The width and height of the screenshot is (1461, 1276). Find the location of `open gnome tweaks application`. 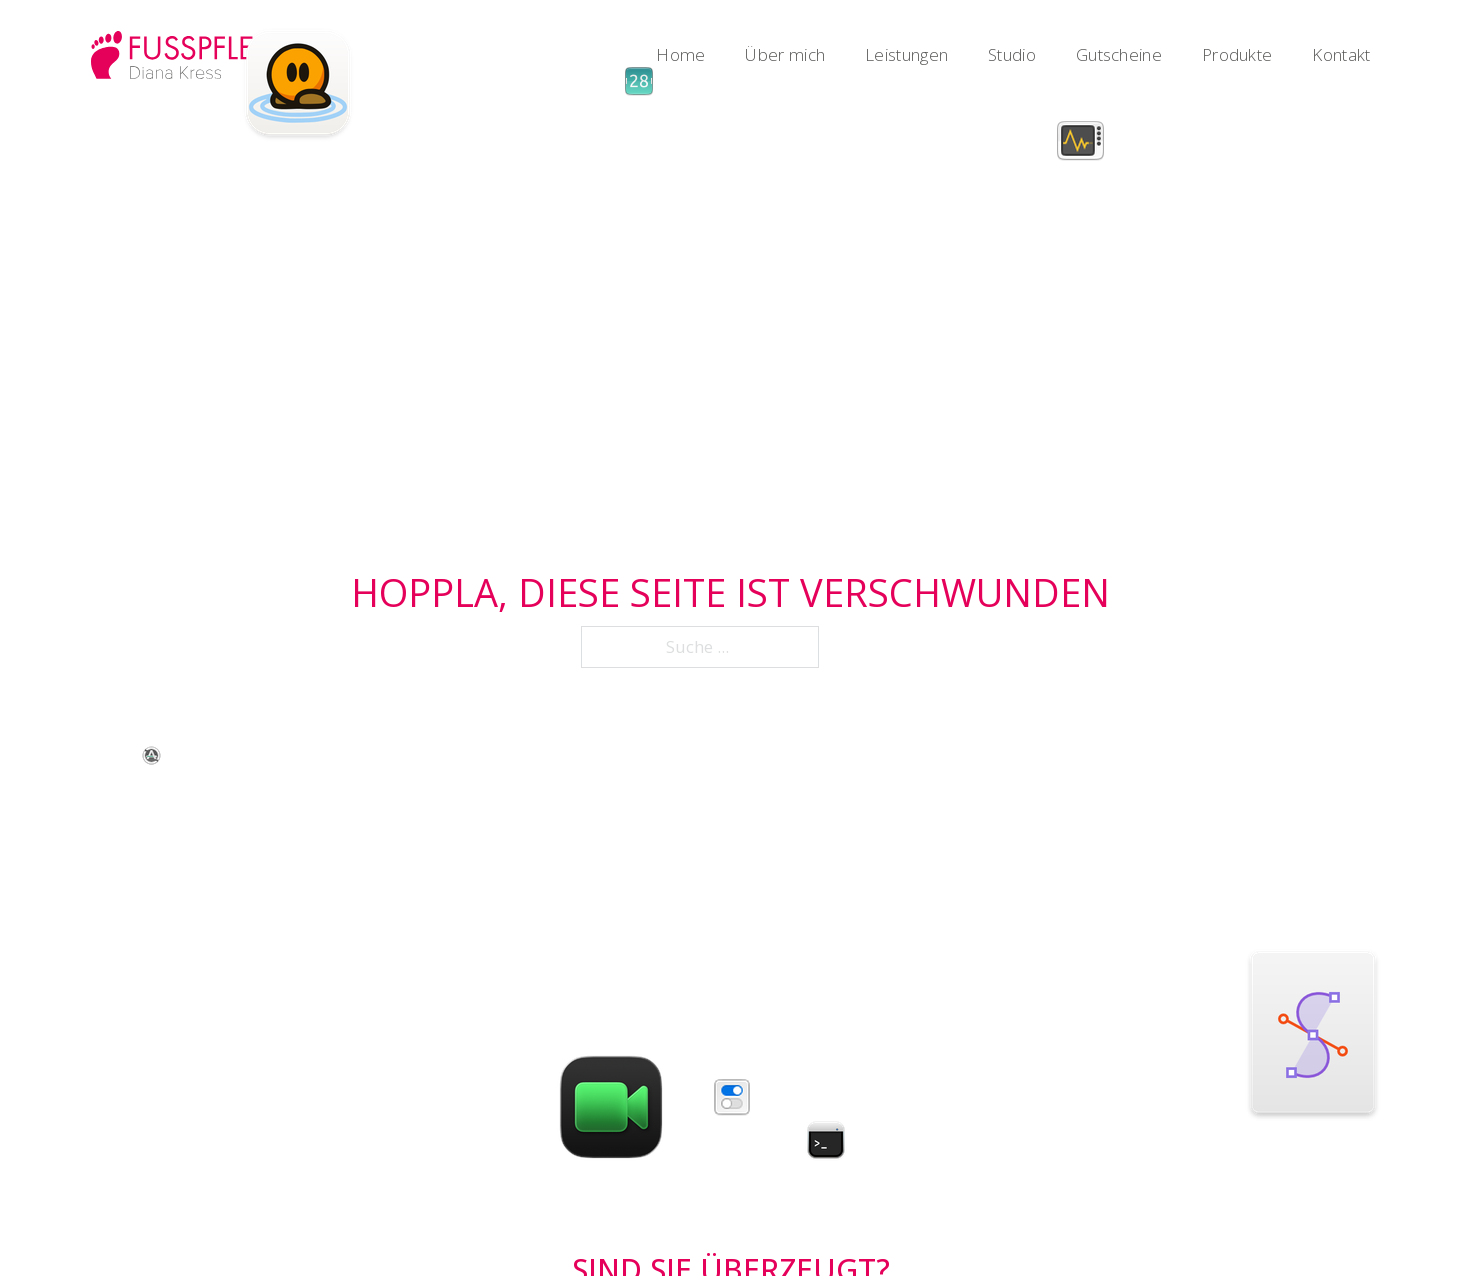

open gnome tweaks application is located at coordinates (732, 1097).